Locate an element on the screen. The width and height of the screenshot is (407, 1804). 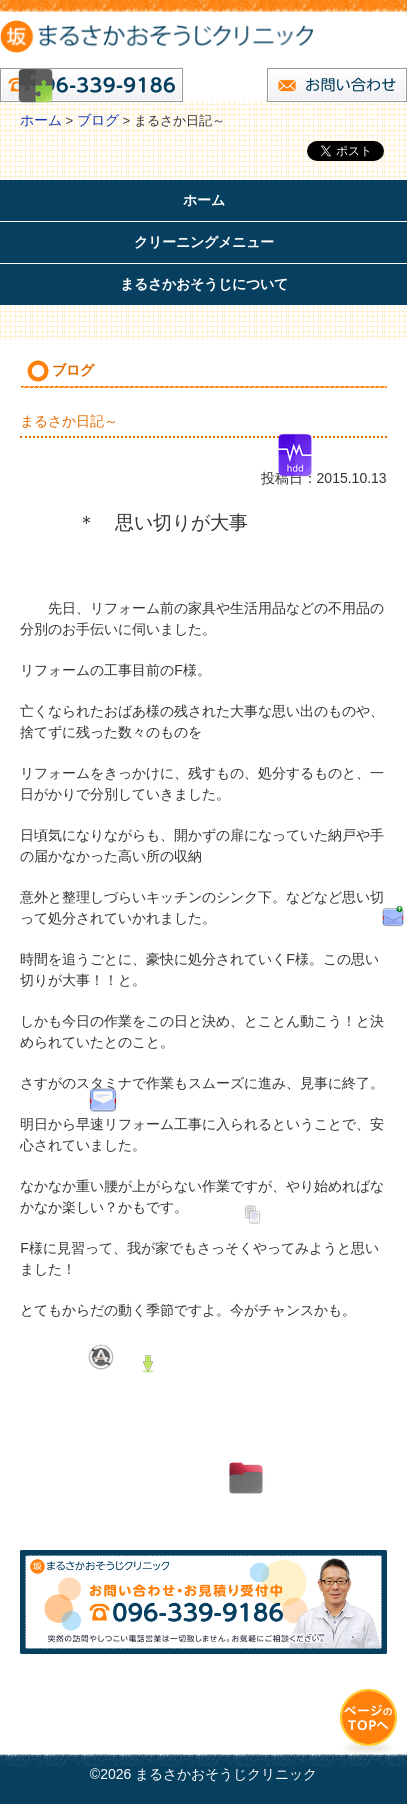
open gnome extensions manager is located at coordinates (35, 85).